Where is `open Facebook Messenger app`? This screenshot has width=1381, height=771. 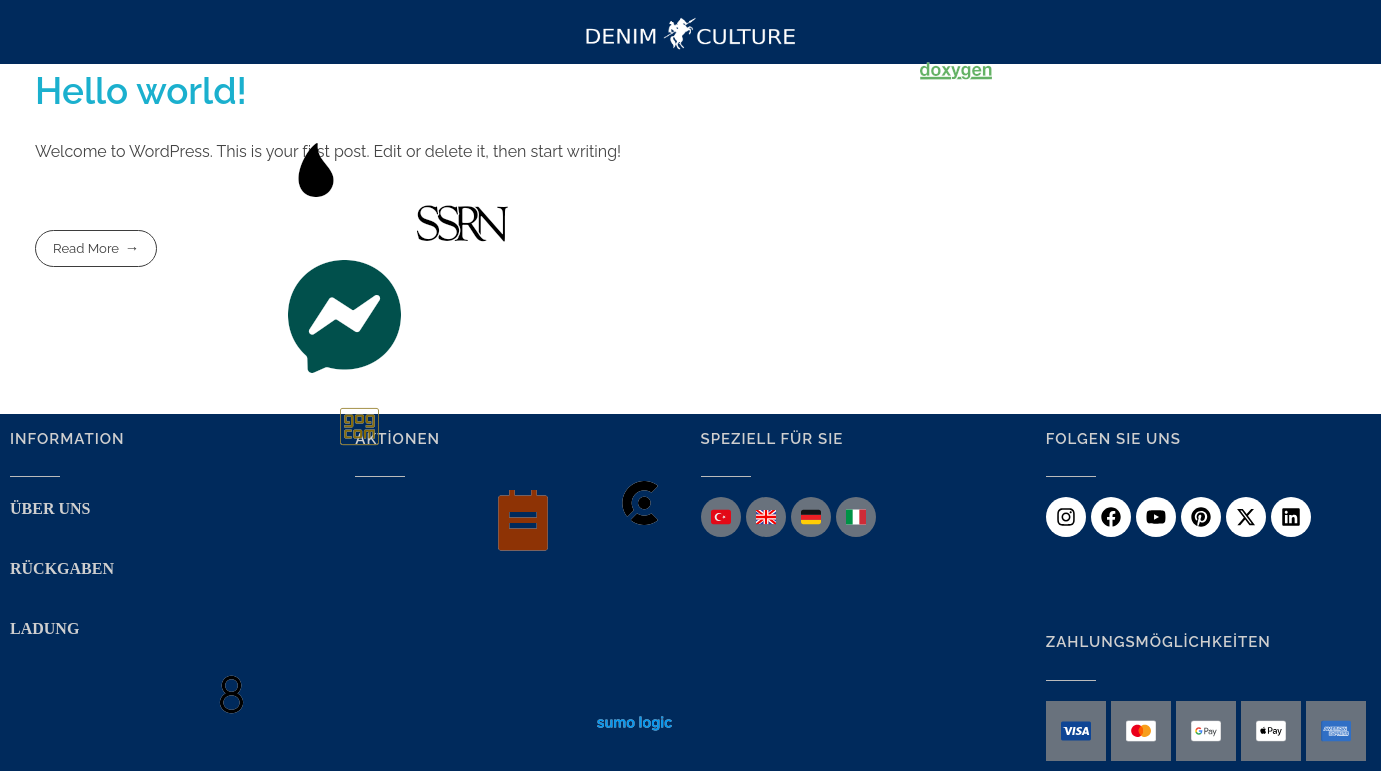
open Facebook Messenger app is located at coordinates (344, 316).